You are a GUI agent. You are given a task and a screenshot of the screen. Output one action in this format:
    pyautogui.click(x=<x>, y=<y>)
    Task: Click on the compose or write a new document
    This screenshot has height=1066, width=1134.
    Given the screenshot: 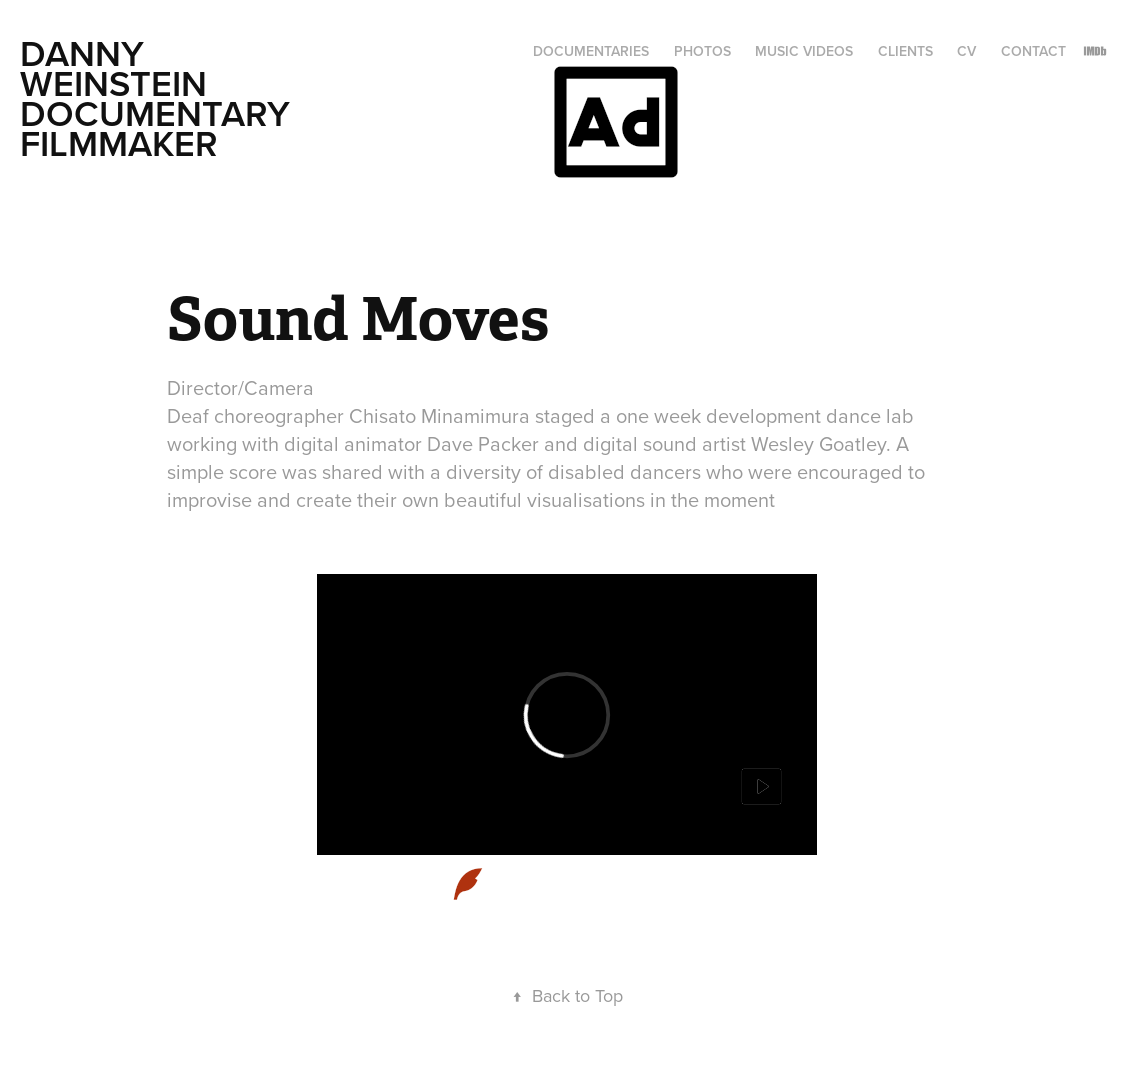 What is the action you would take?
    pyautogui.click(x=468, y=884)
    